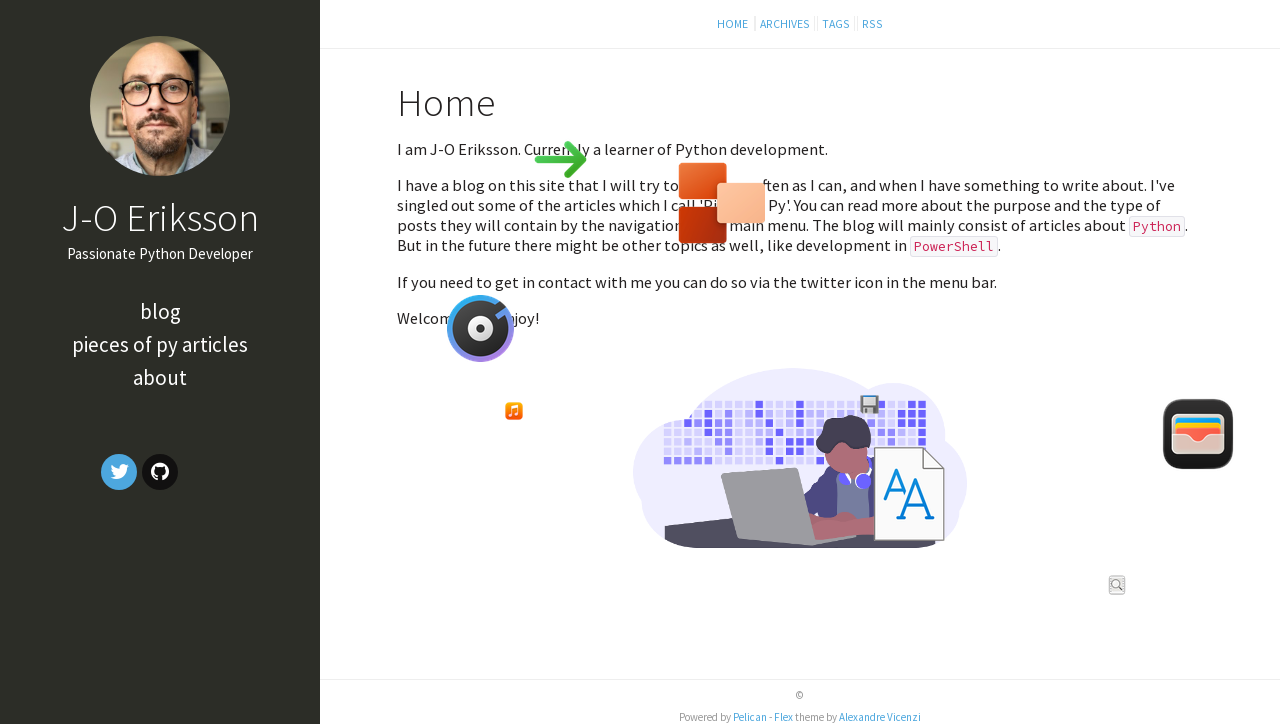 The width and height of the screenshot is (1280, 724). Describe the element at coordinates (719, 203) in the screenshot. I see `open microsoft power automate` at that location.